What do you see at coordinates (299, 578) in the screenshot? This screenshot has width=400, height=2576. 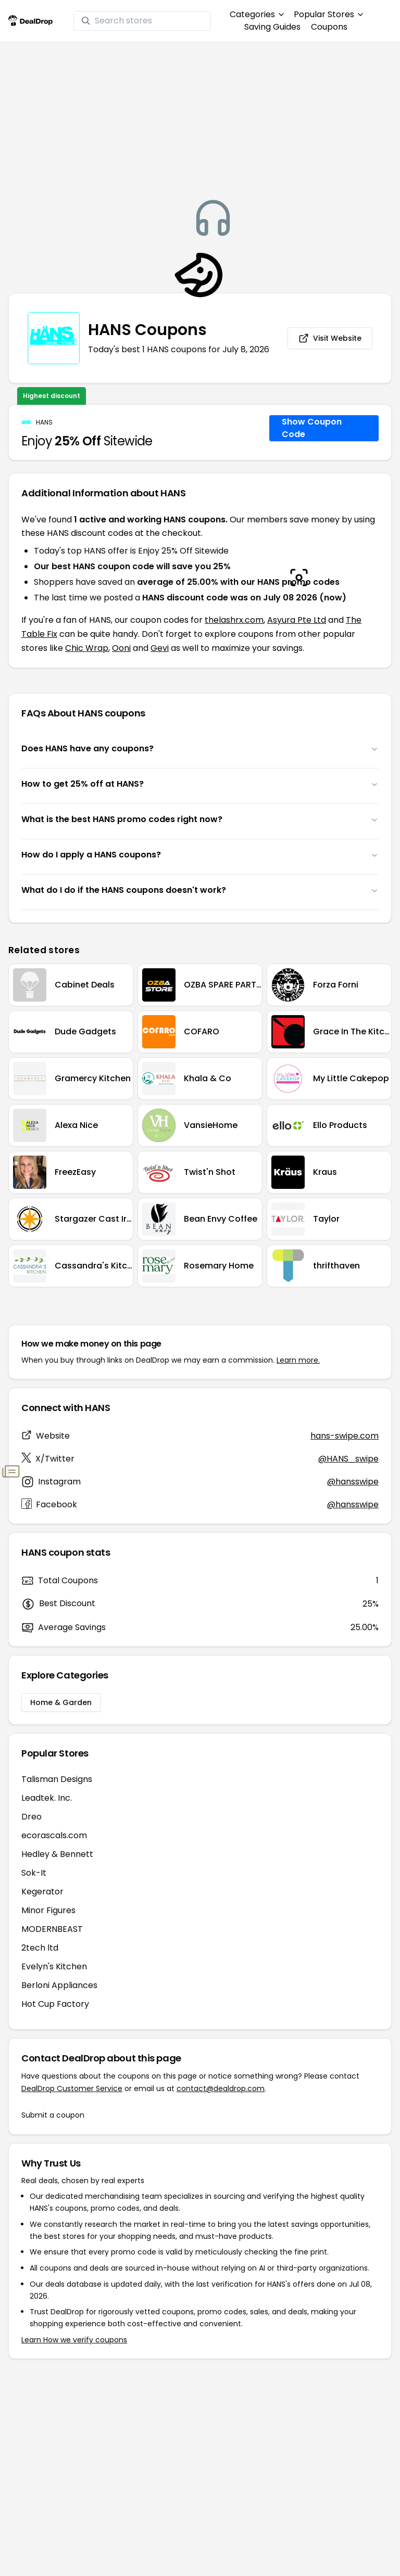 I see `focus on a specific area or element` at bounding box center [299, 578].